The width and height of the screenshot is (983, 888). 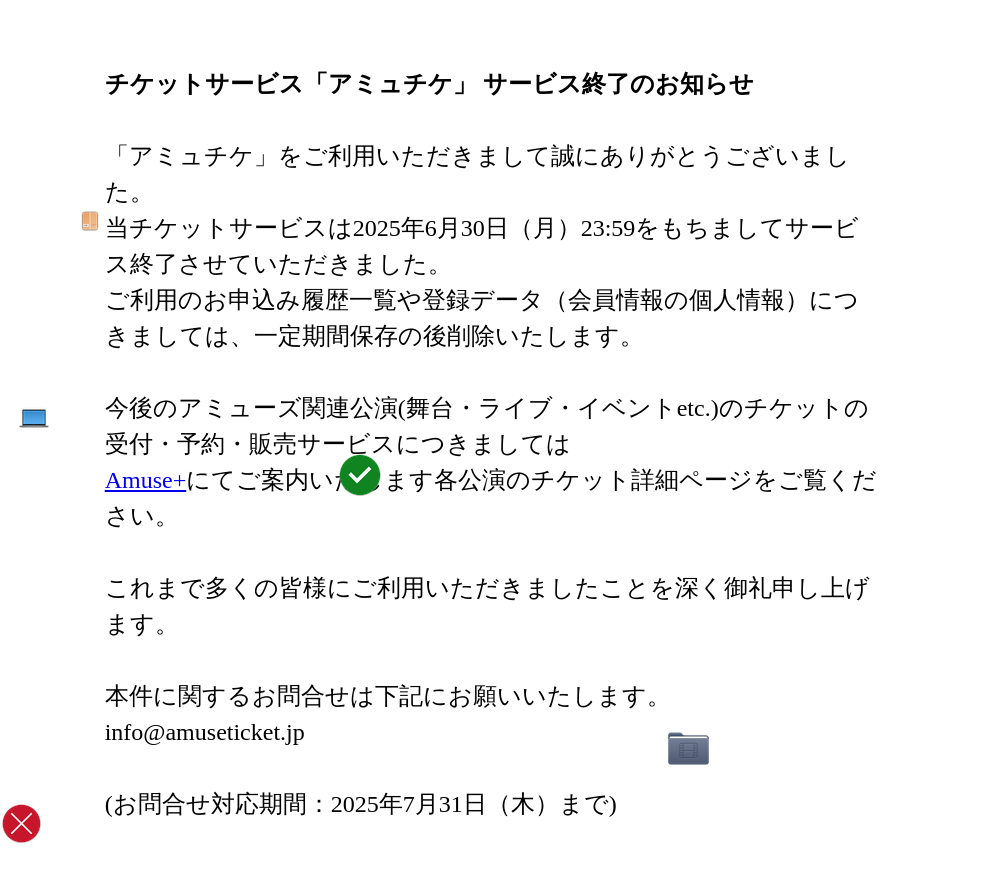 What do you see at coordinates (90, 221) in the screenshot?
I see `open package manager application` at bounding box center [90, 221].